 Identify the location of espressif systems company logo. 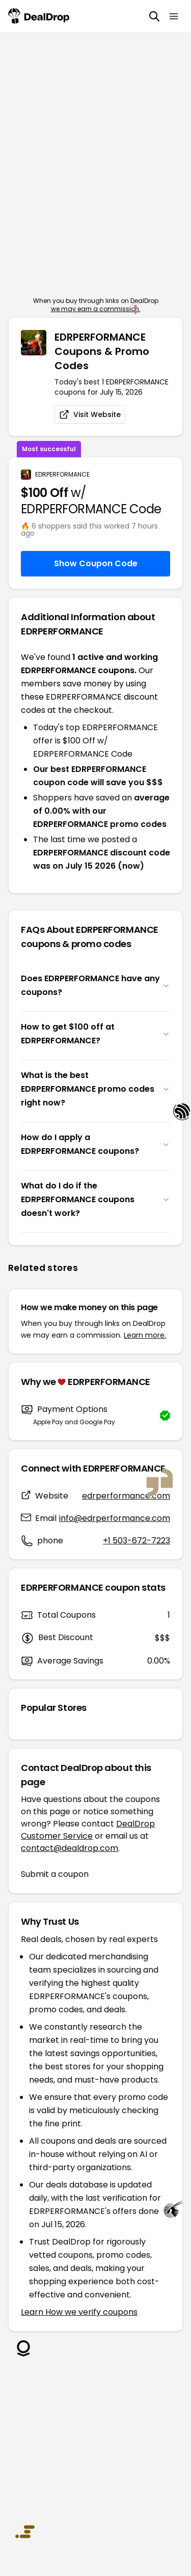
(181, 1112).